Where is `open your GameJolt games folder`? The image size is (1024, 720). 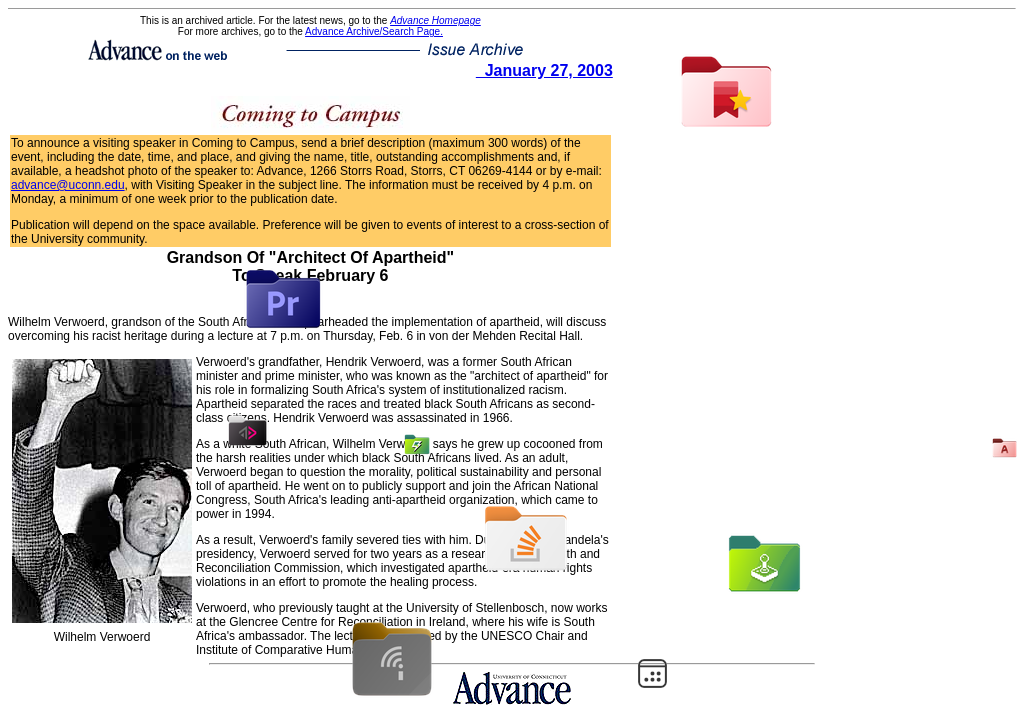 open your GameJolt games folder is located at coordinates (764, 565).